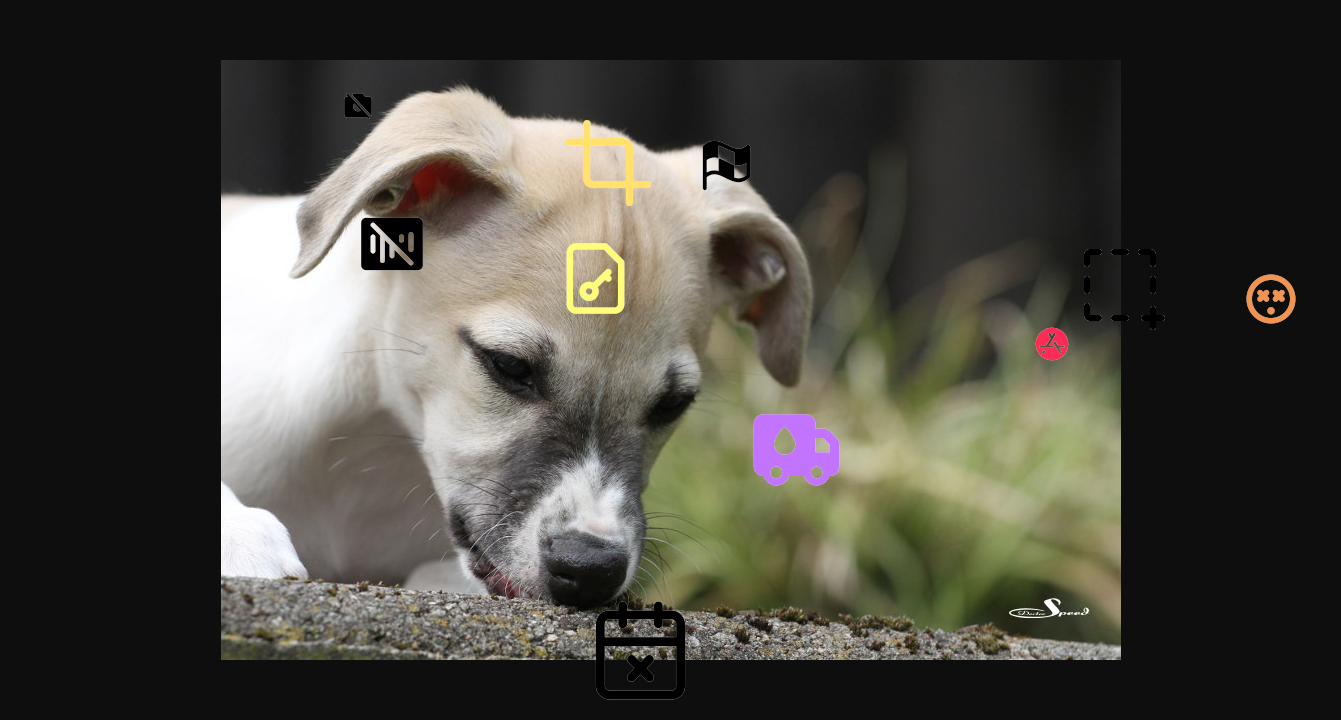 The width and height of the screenshot is (1341, 720). What do you see at coordinates (1271, 299) in the screenshot?
I see `indicates an error or failed action` at bounding box center [1271, 299].